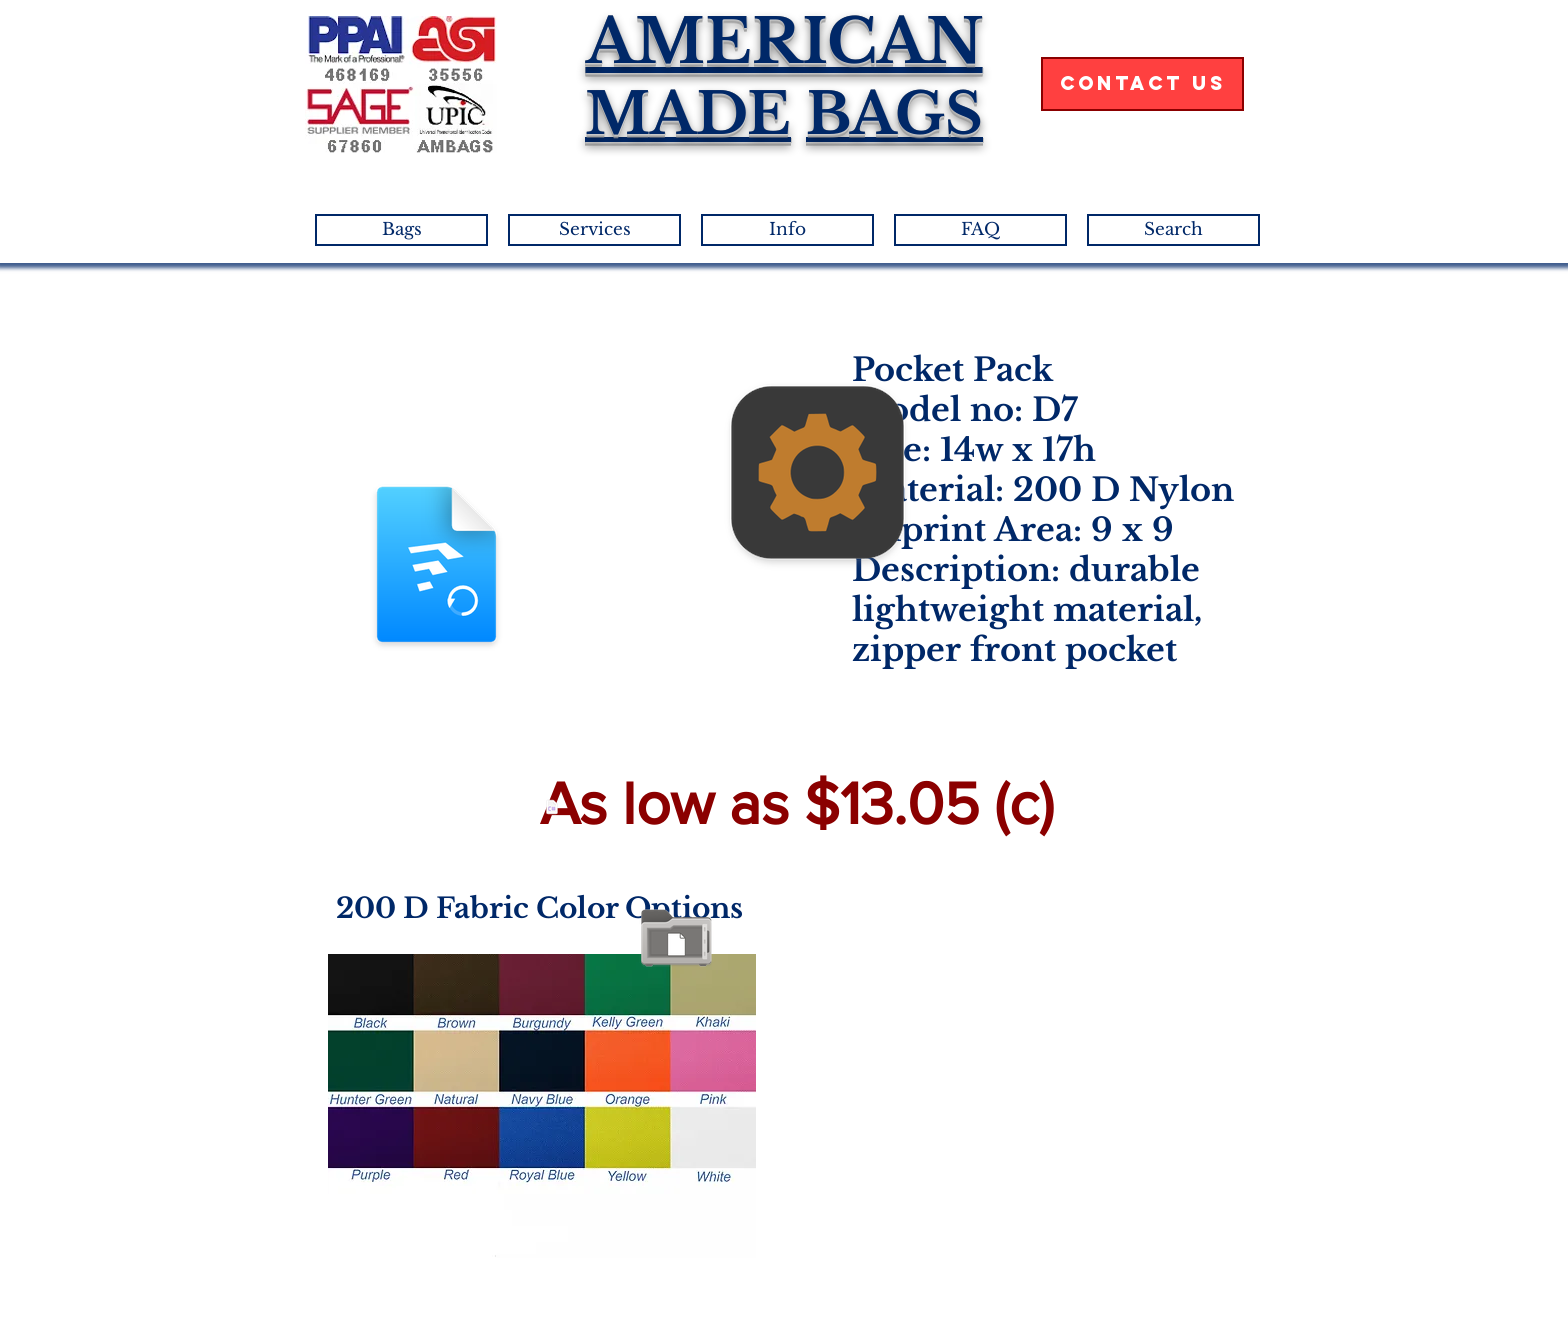  Describe the element at coordinates (552, 807) in the screenshot. I see `a C# source code file` at that location.